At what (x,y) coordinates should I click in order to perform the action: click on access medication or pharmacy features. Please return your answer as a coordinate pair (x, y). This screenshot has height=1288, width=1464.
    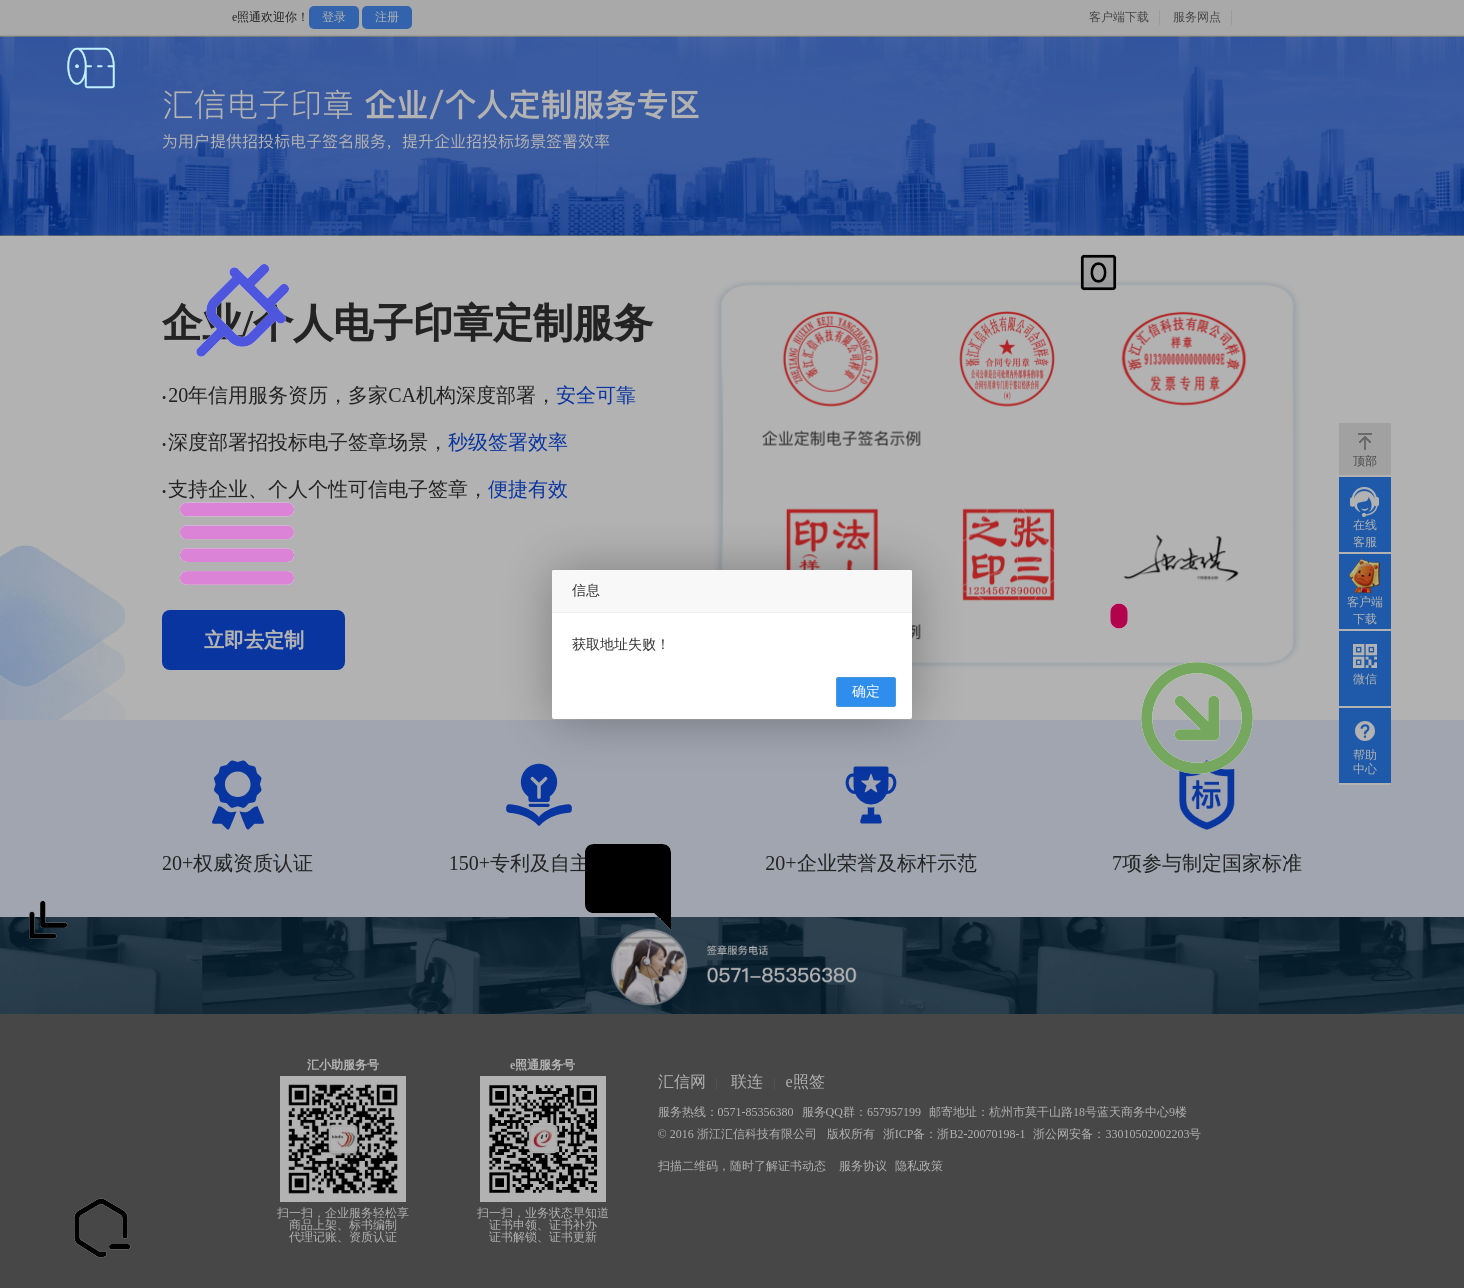
    Looking at the image, I should click on (1119, 616).